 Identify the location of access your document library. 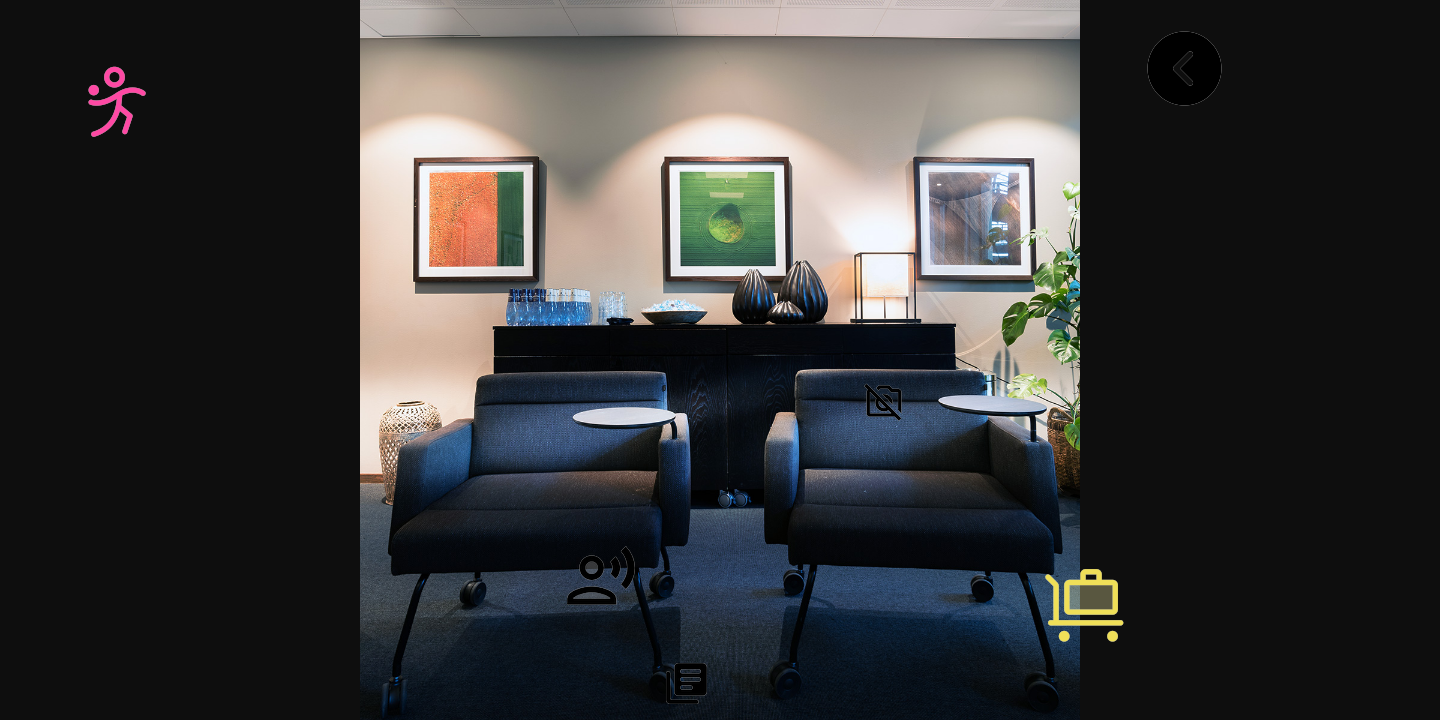
(686, 683).